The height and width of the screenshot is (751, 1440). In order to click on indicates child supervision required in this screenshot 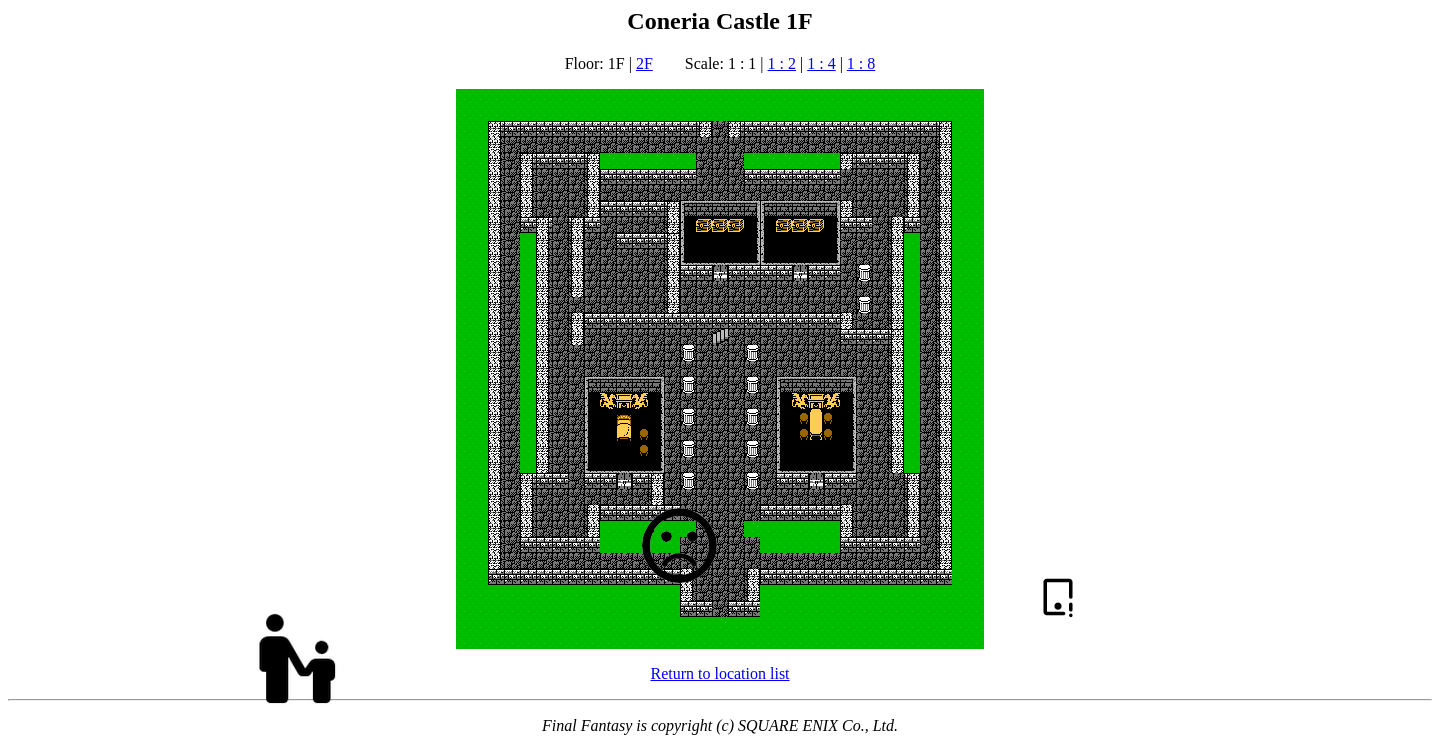, I will do `click(299, 658)`.